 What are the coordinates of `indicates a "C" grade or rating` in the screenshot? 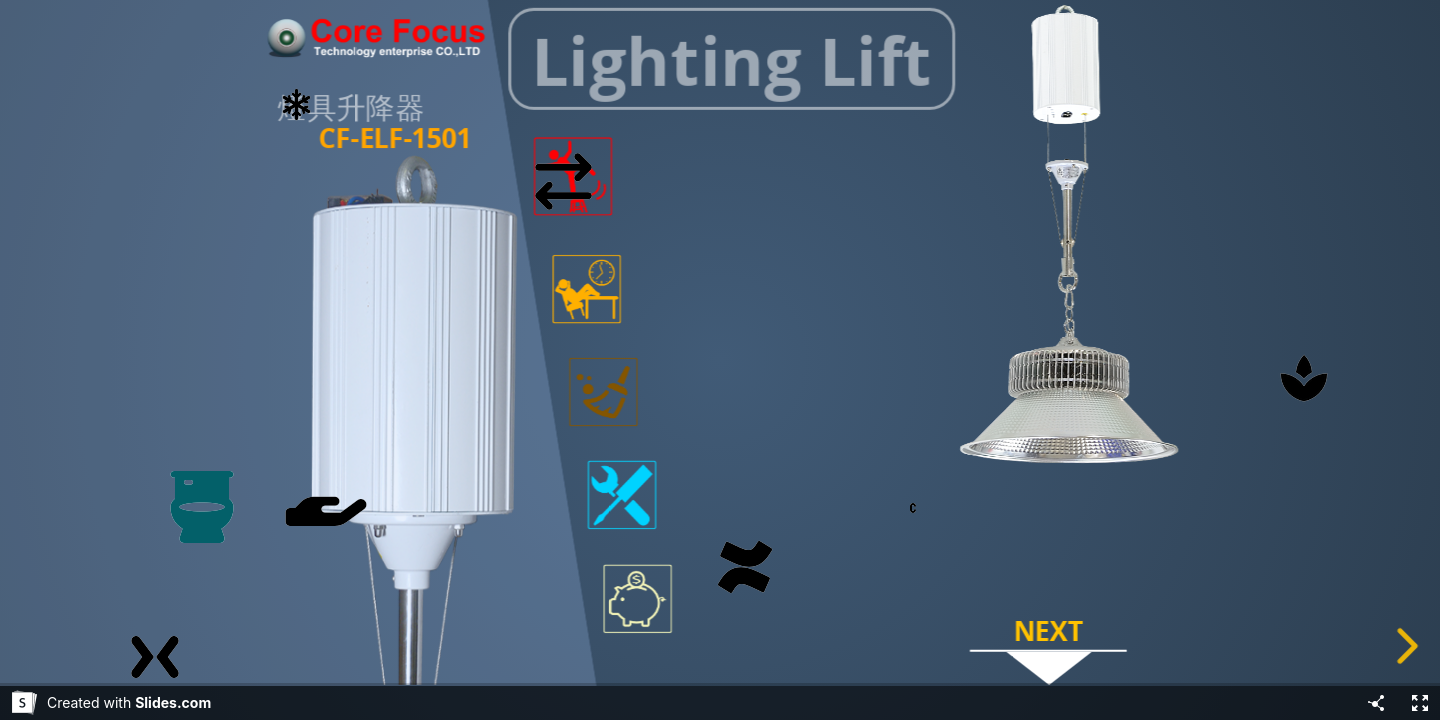 It's located at (913, 508).